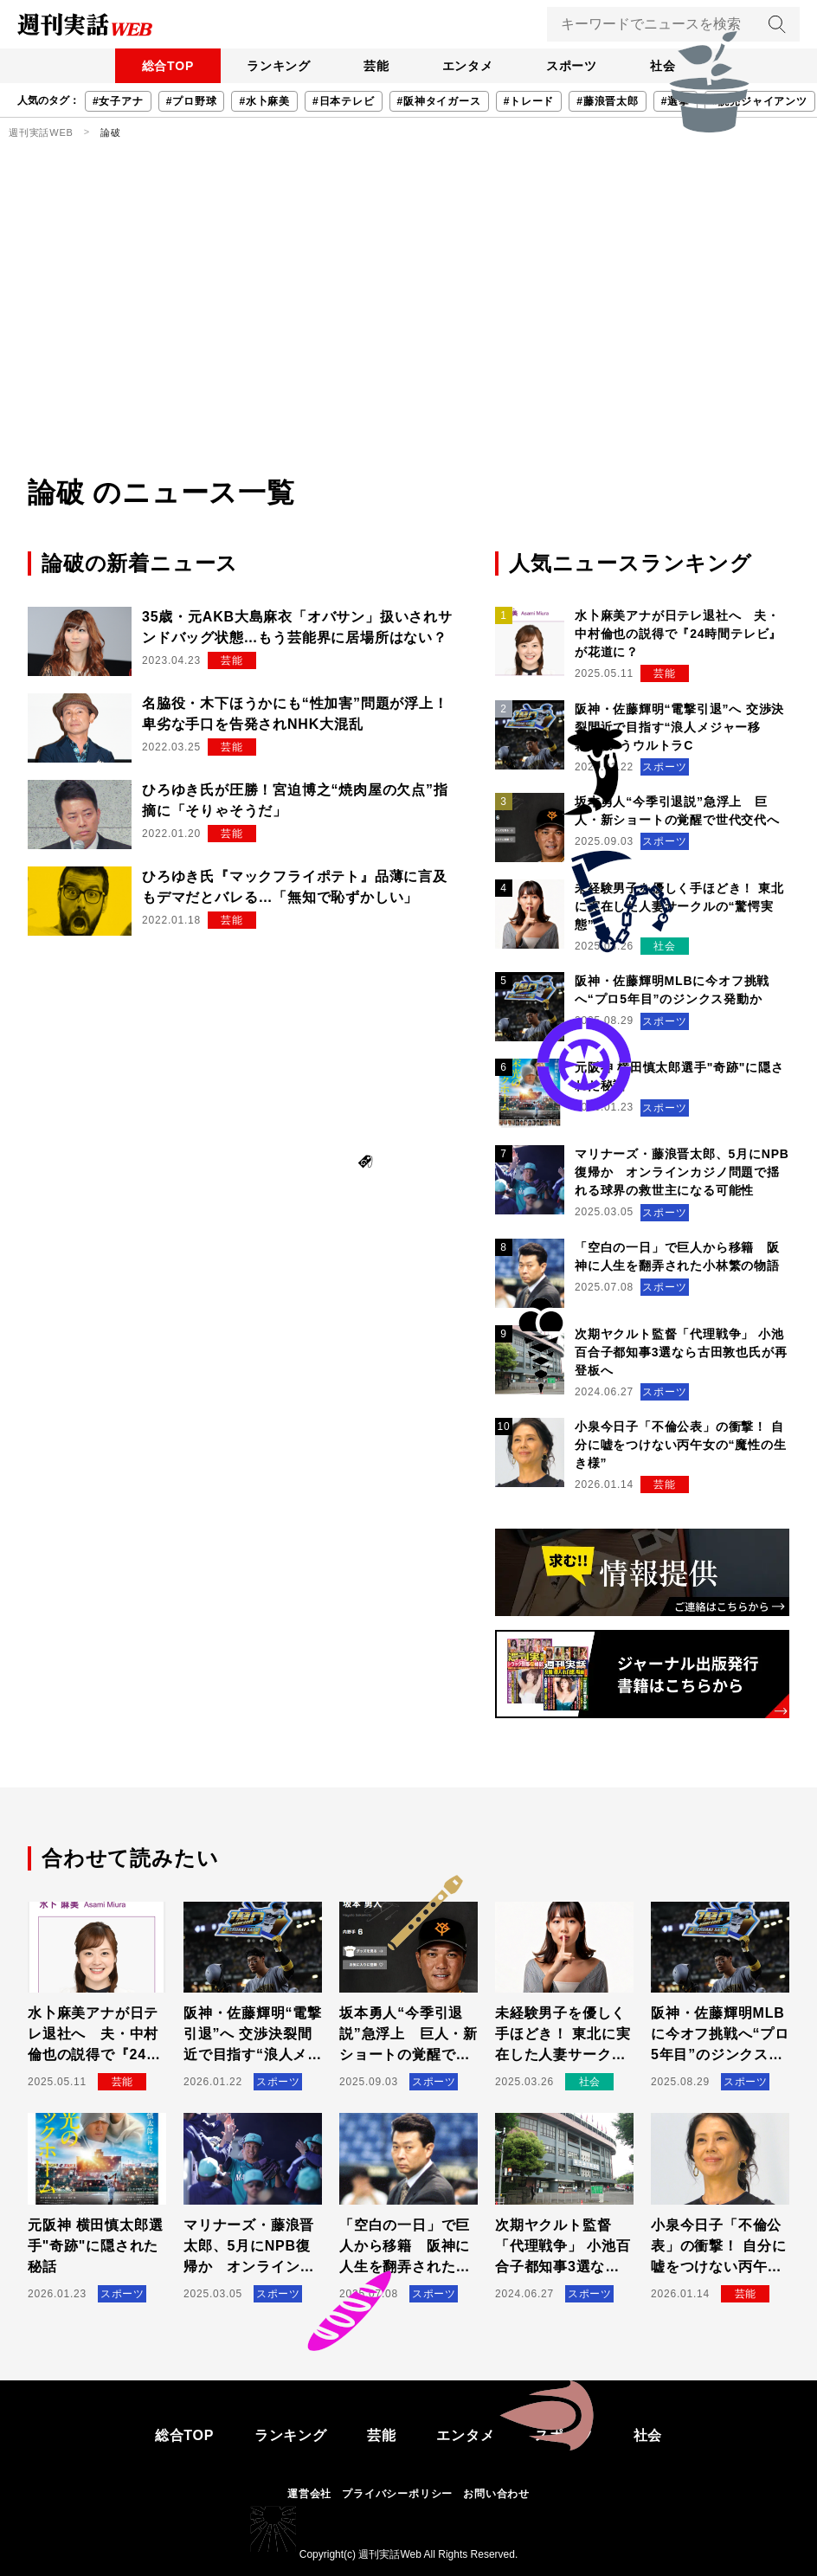 The width and height of the screenshot is (817, 2576). I want to click on start a new project or initiative, so click(709, 81).